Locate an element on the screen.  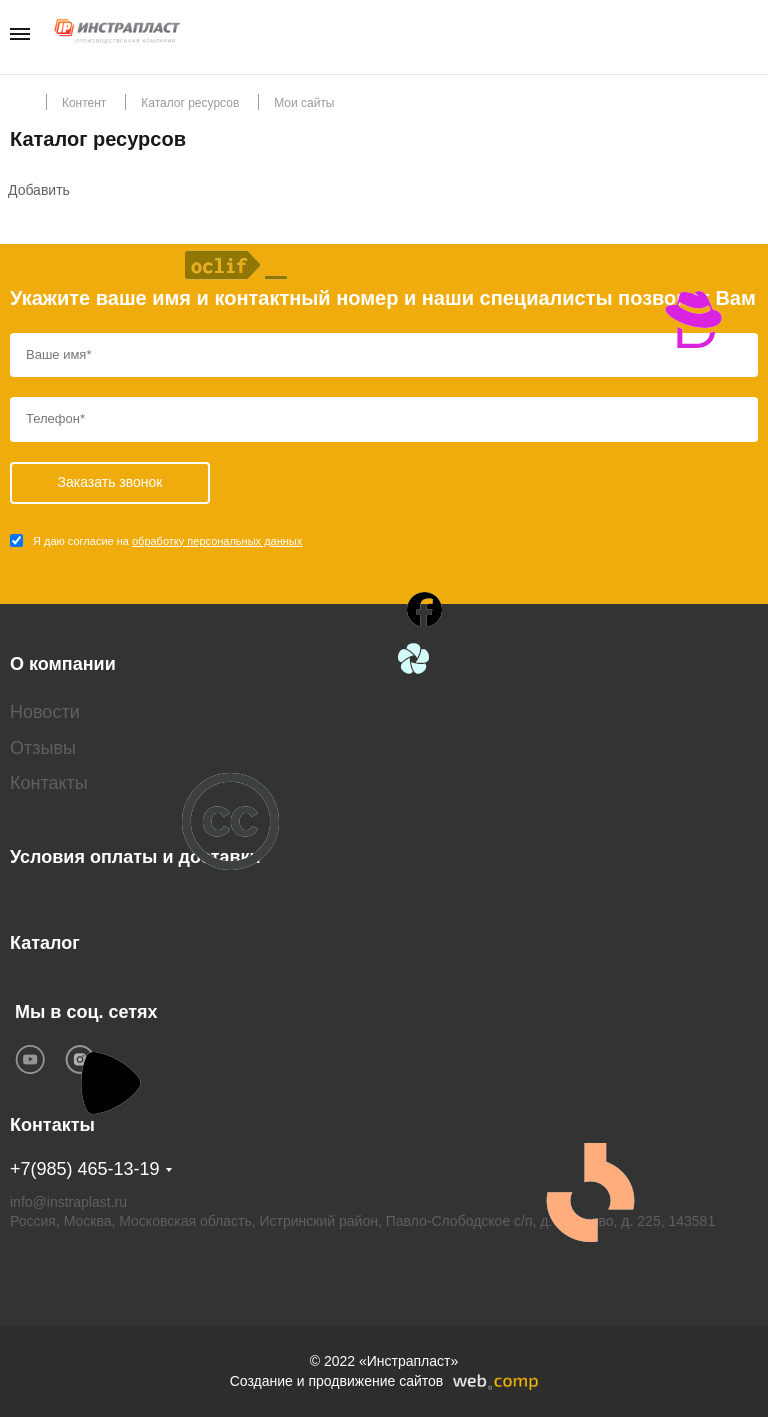
open immich photo management app is located at coordinates (413, 658).